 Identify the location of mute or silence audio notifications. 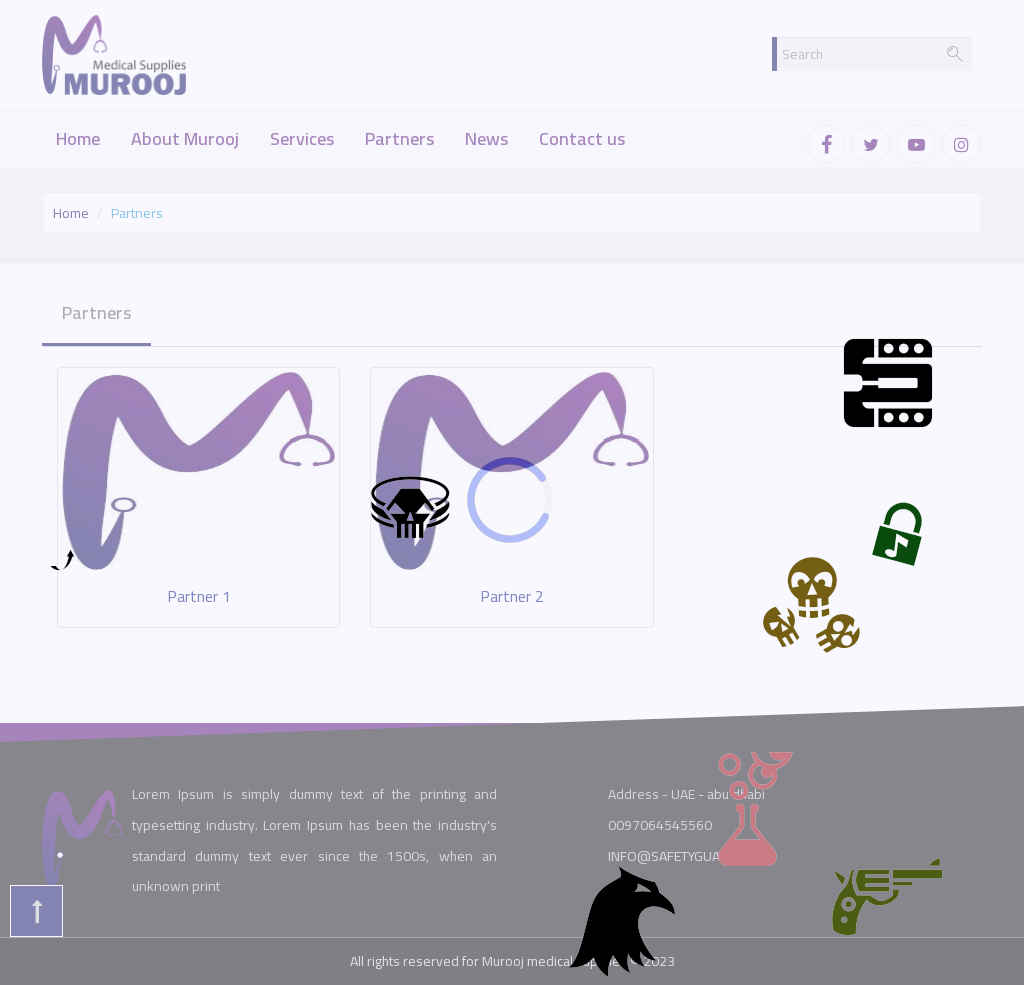
(897, 534).